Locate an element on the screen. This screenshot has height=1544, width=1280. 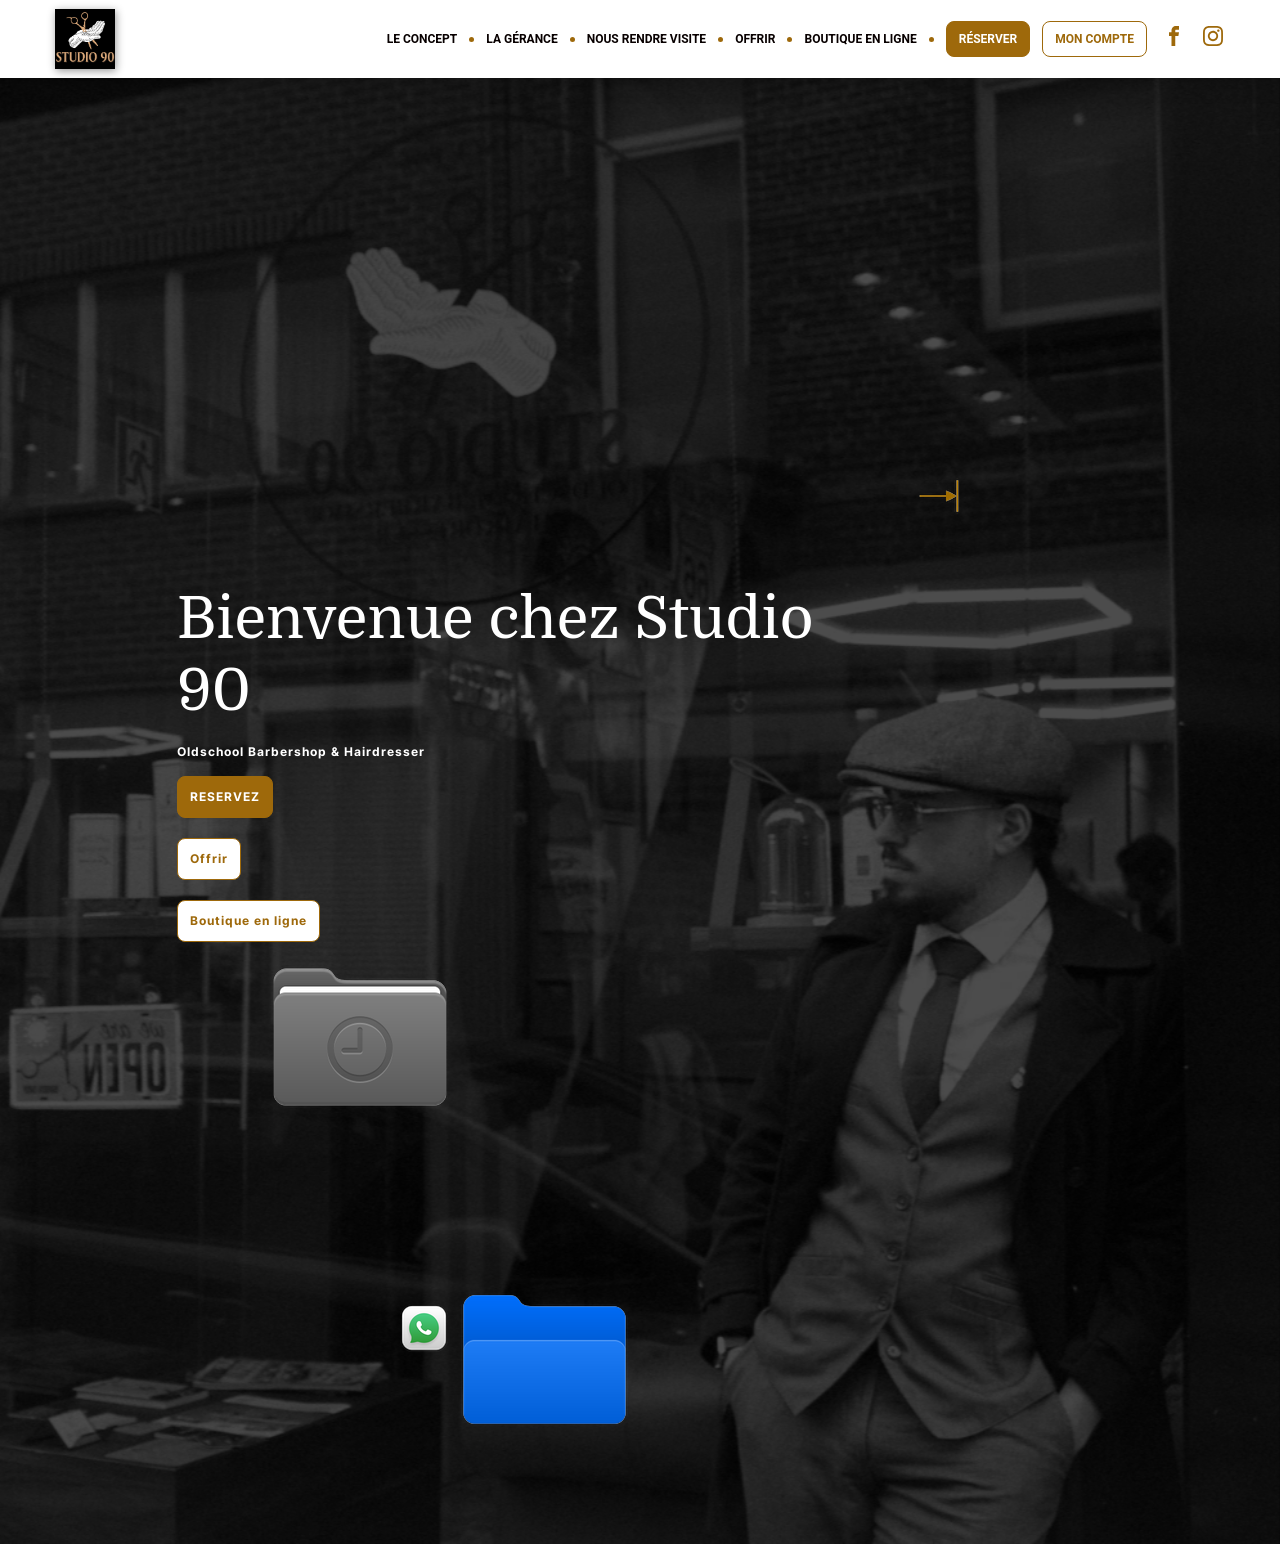
access temporary files folder is located at coordinates (360, 1037).